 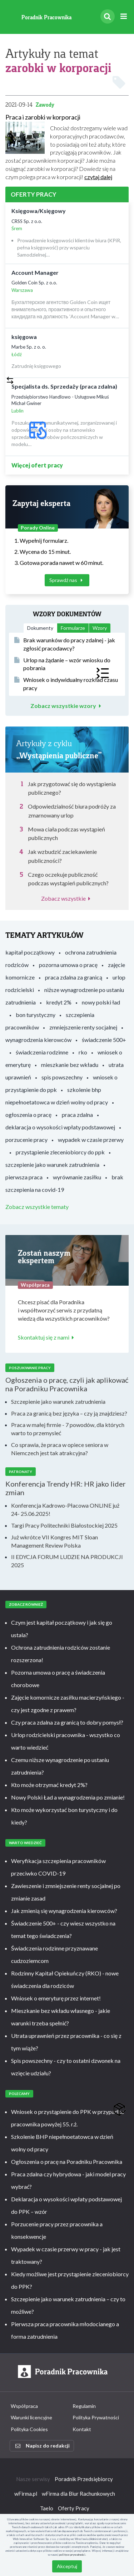 What do you see at coordinates (119, 2109) in the screenshot?
I see `order delivered successfully` at bounding box center [119, 2109].